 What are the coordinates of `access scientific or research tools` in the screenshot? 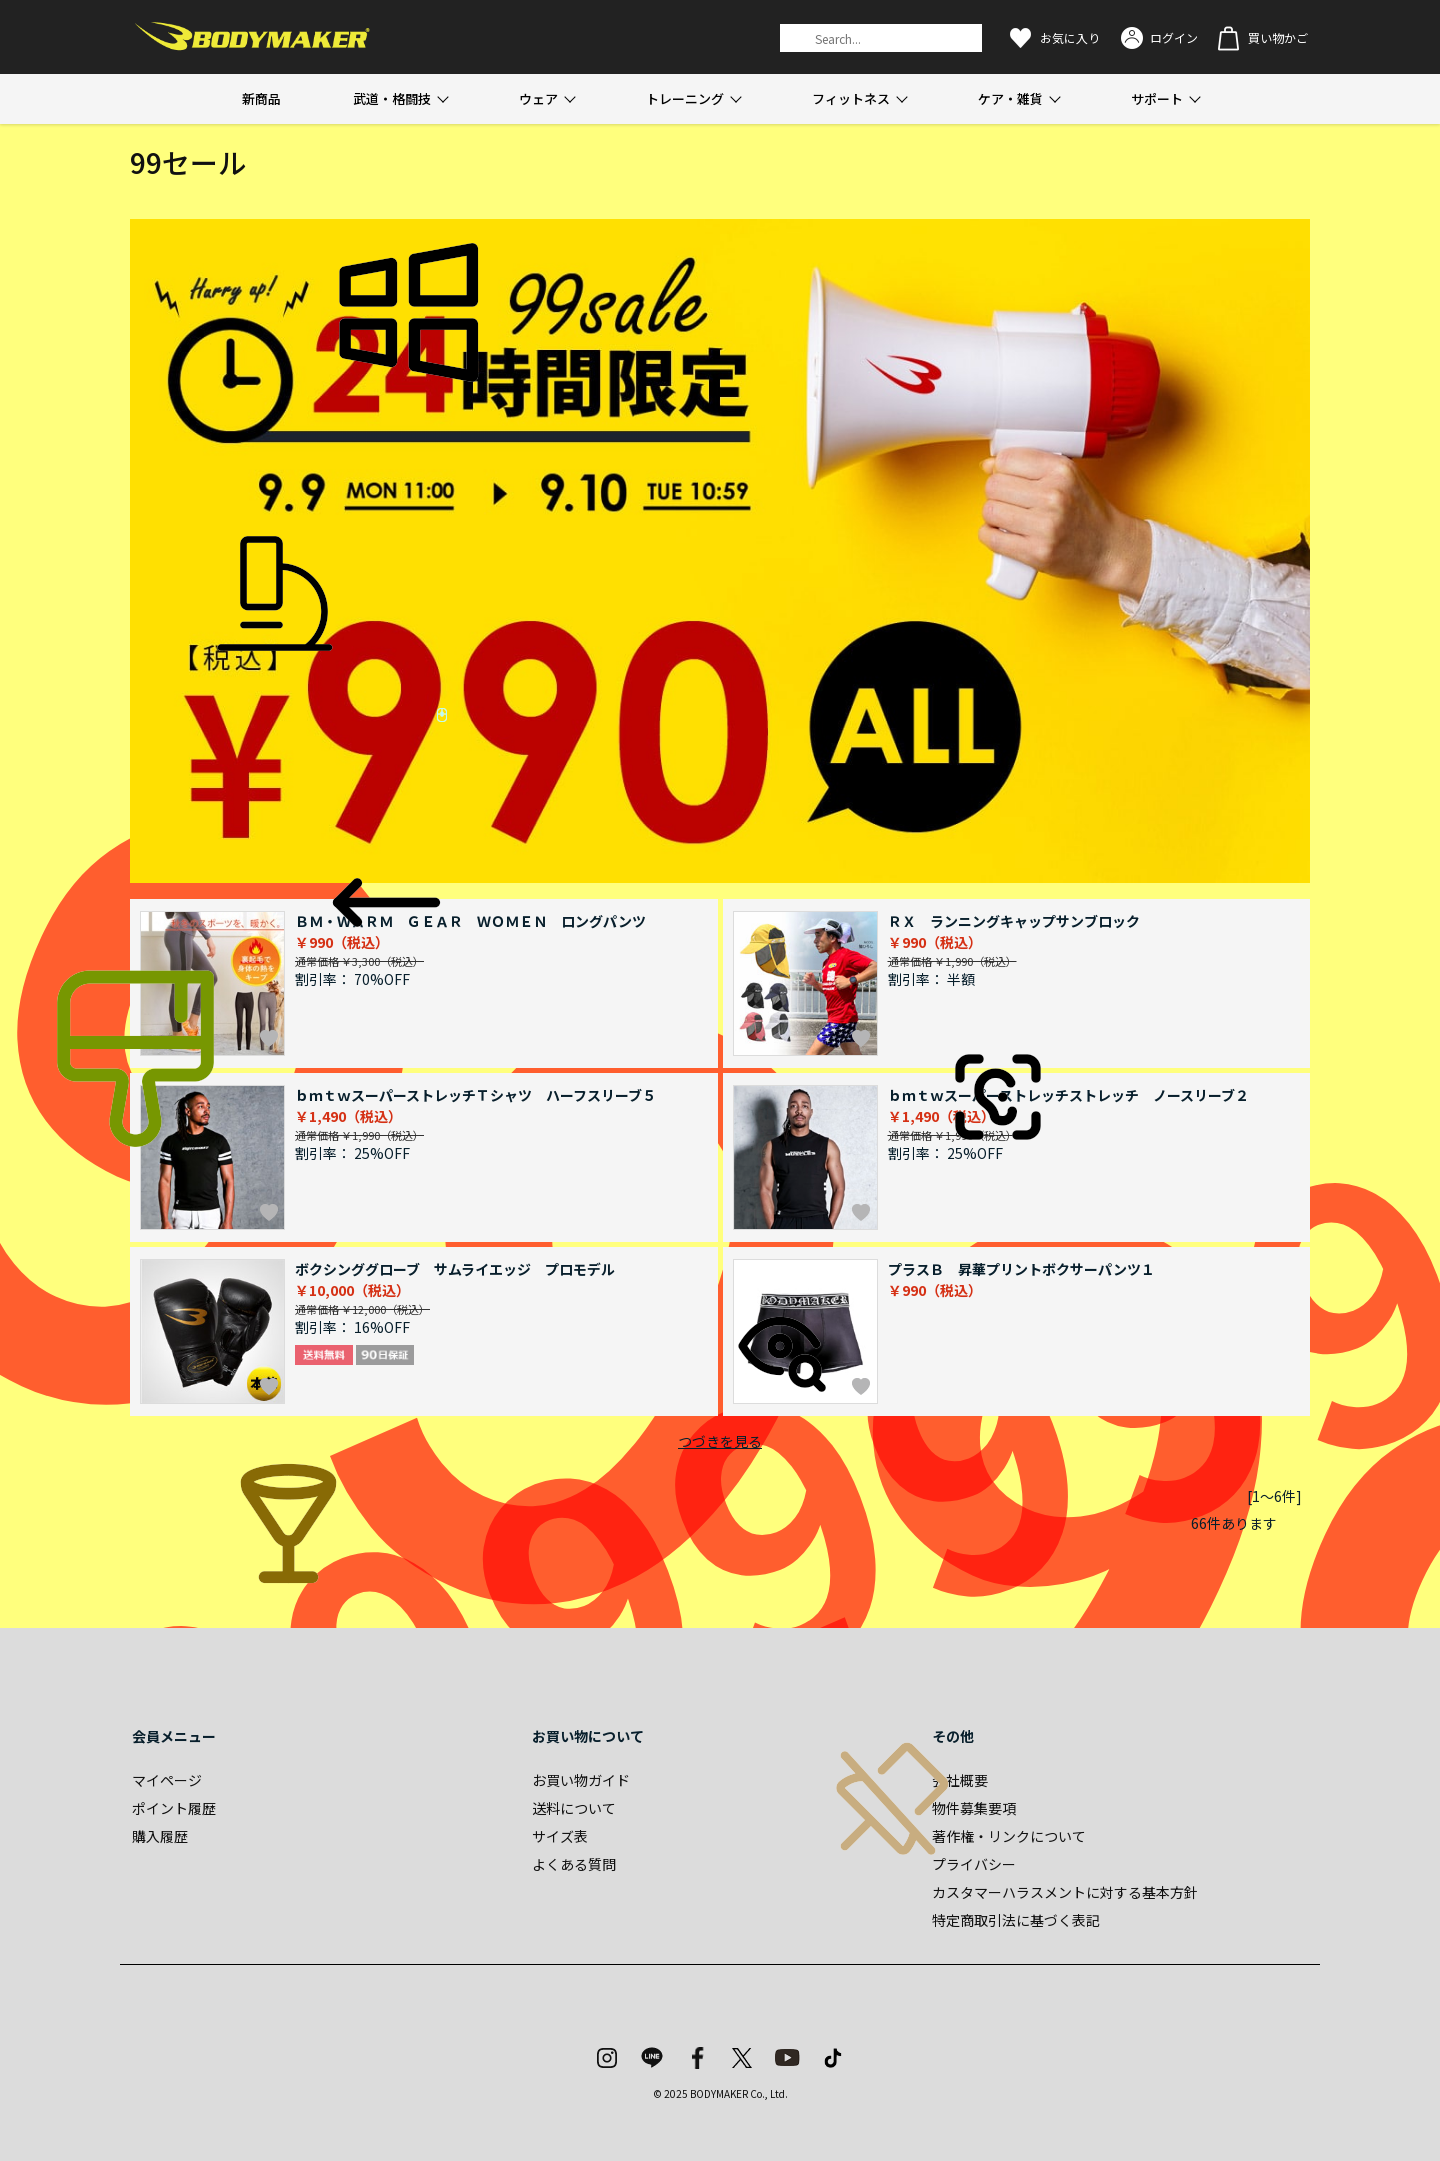 It's located at (275, 598).